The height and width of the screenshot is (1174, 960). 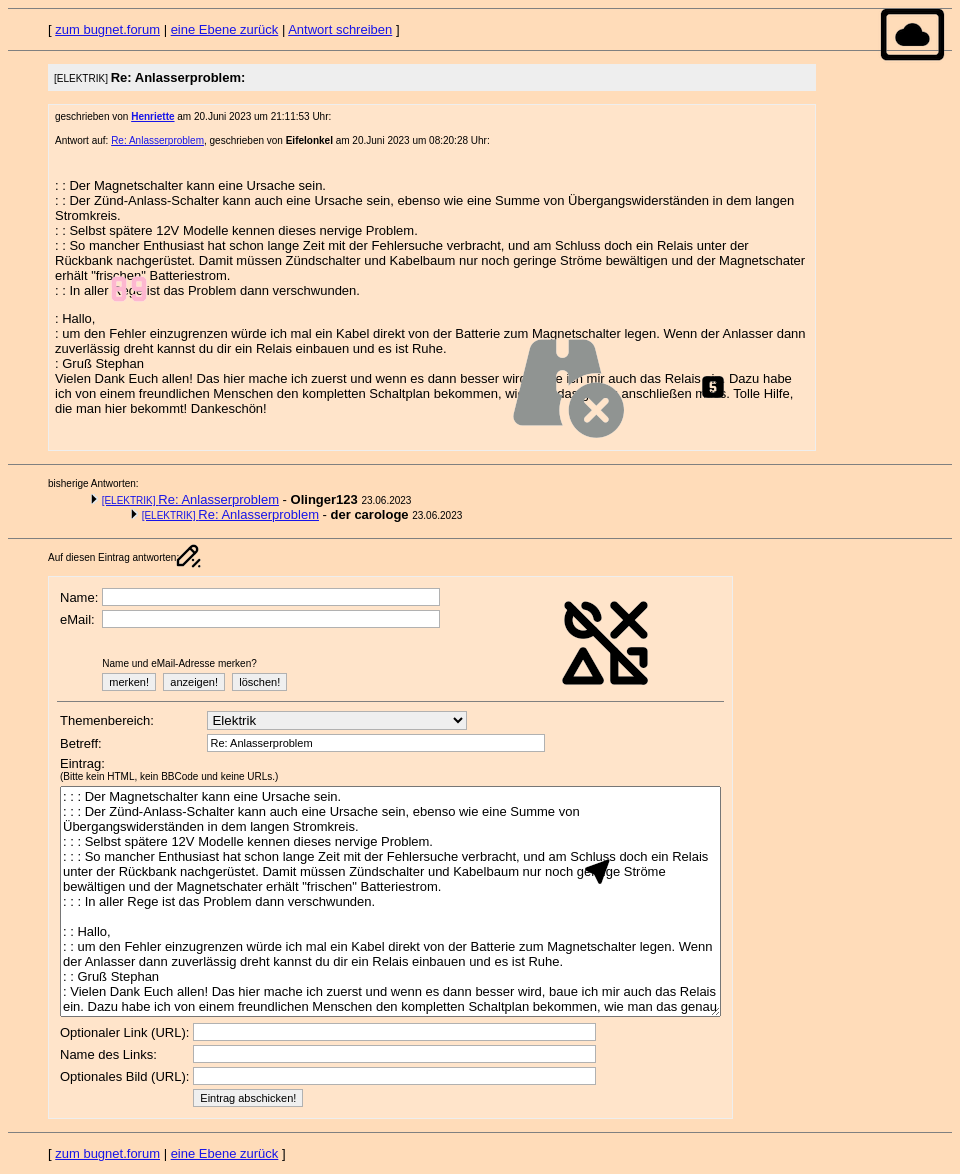 I want to click on edit or apply a discount code, so click(x=188, y=555).